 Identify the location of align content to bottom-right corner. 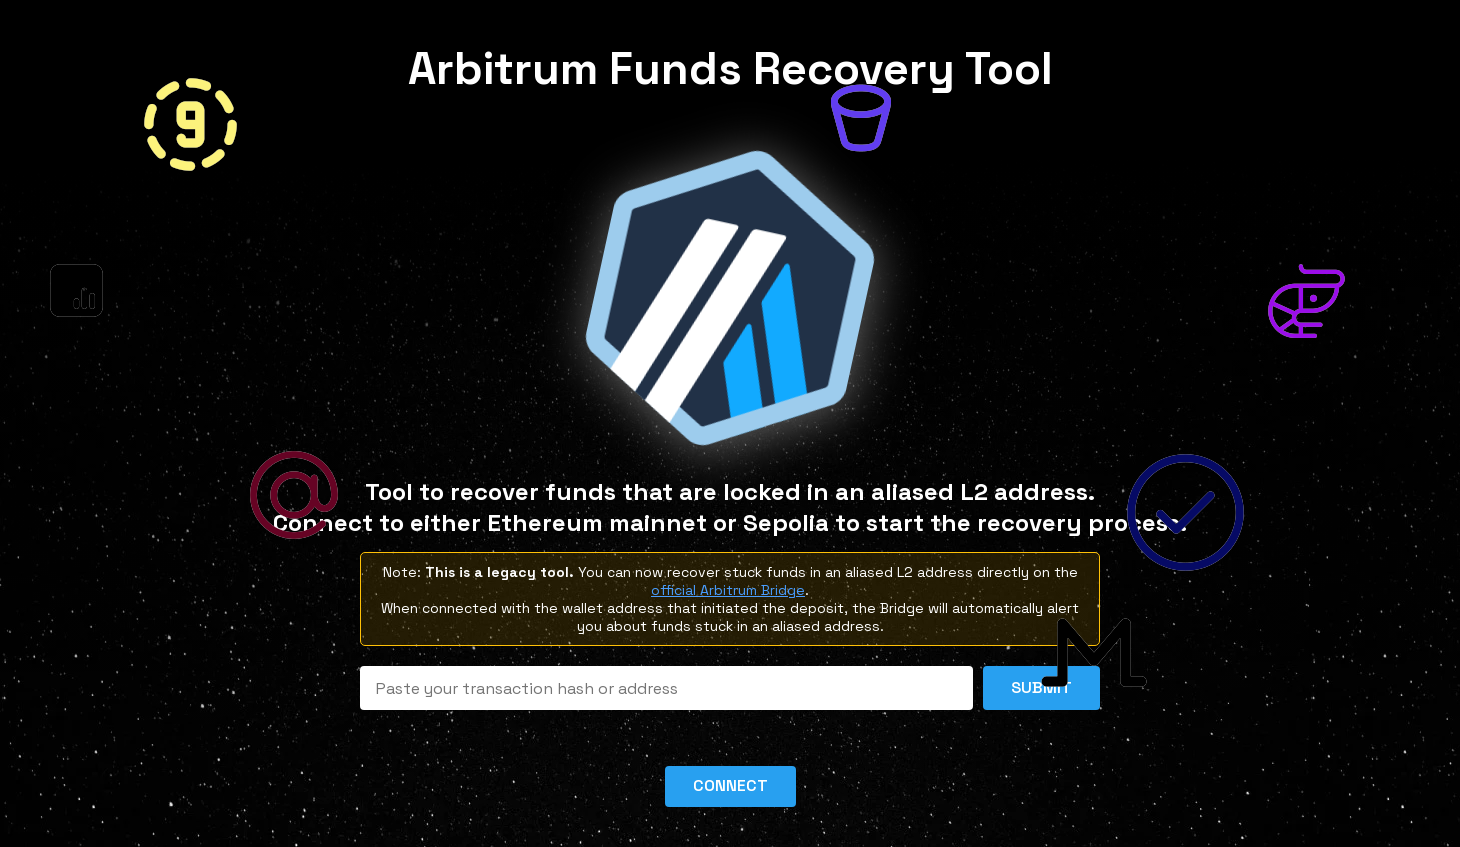
(76, 290).